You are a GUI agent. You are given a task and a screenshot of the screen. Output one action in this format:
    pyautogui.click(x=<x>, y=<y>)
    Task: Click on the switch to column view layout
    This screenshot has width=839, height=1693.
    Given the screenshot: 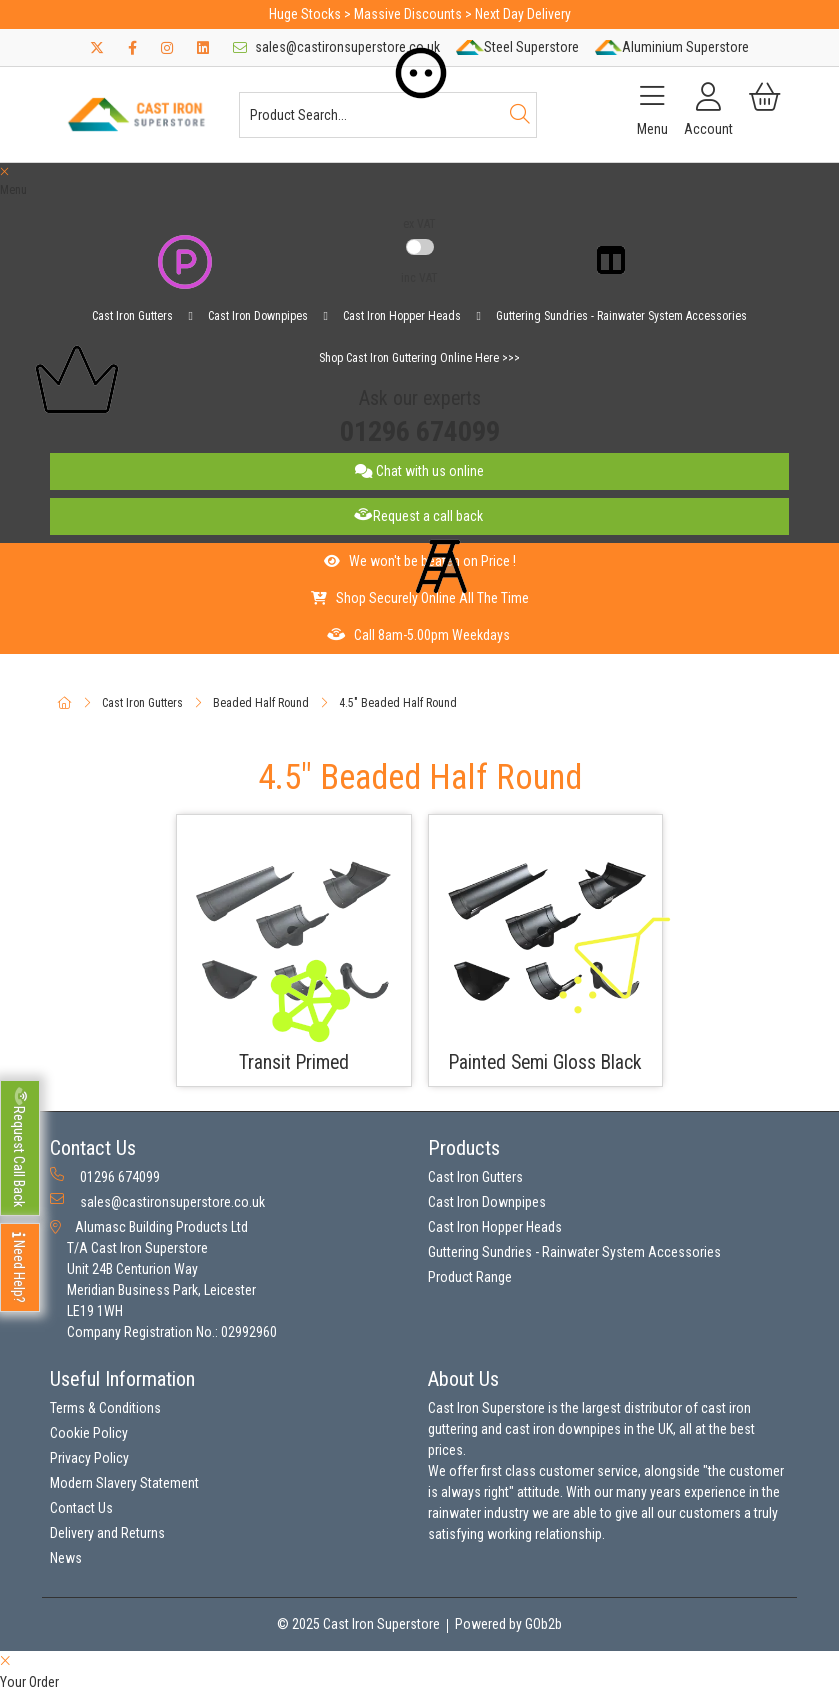 What is the action you would take?
    pyautogui.click(x=611, y=260)
    